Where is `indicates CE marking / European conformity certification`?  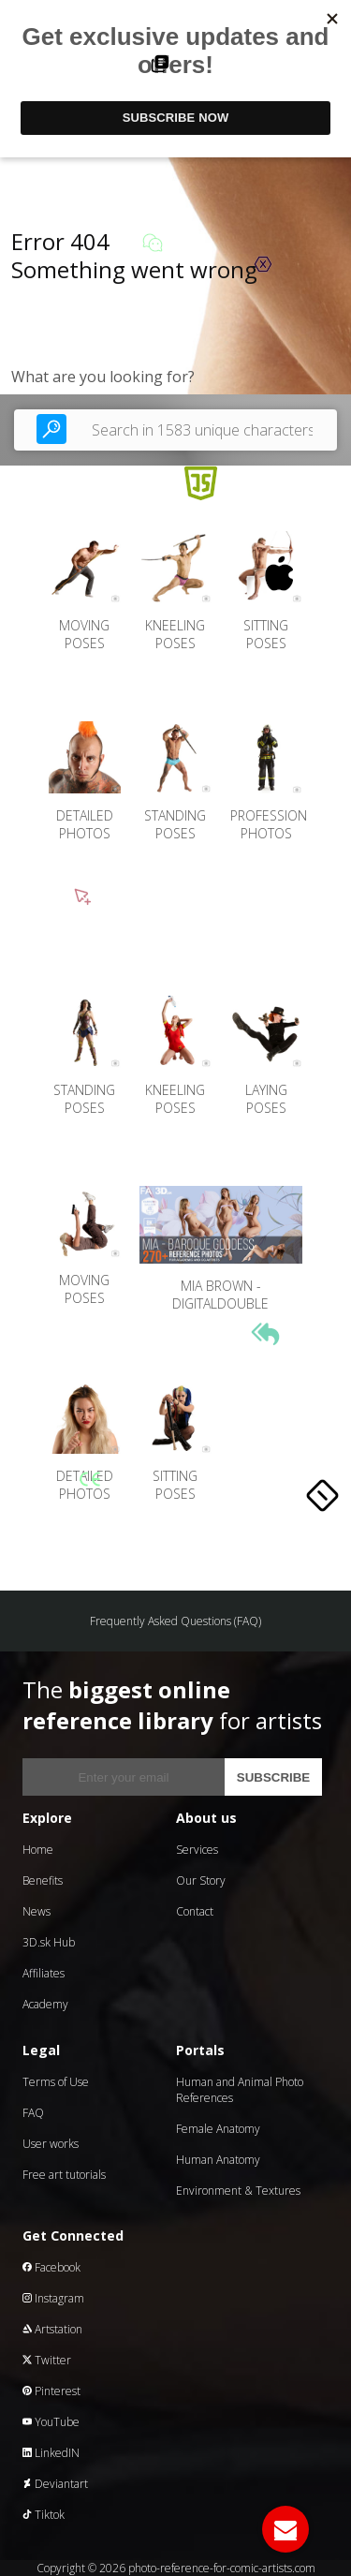
indicates CE marking / European conformity certification is located at coordinates (90, 1479).